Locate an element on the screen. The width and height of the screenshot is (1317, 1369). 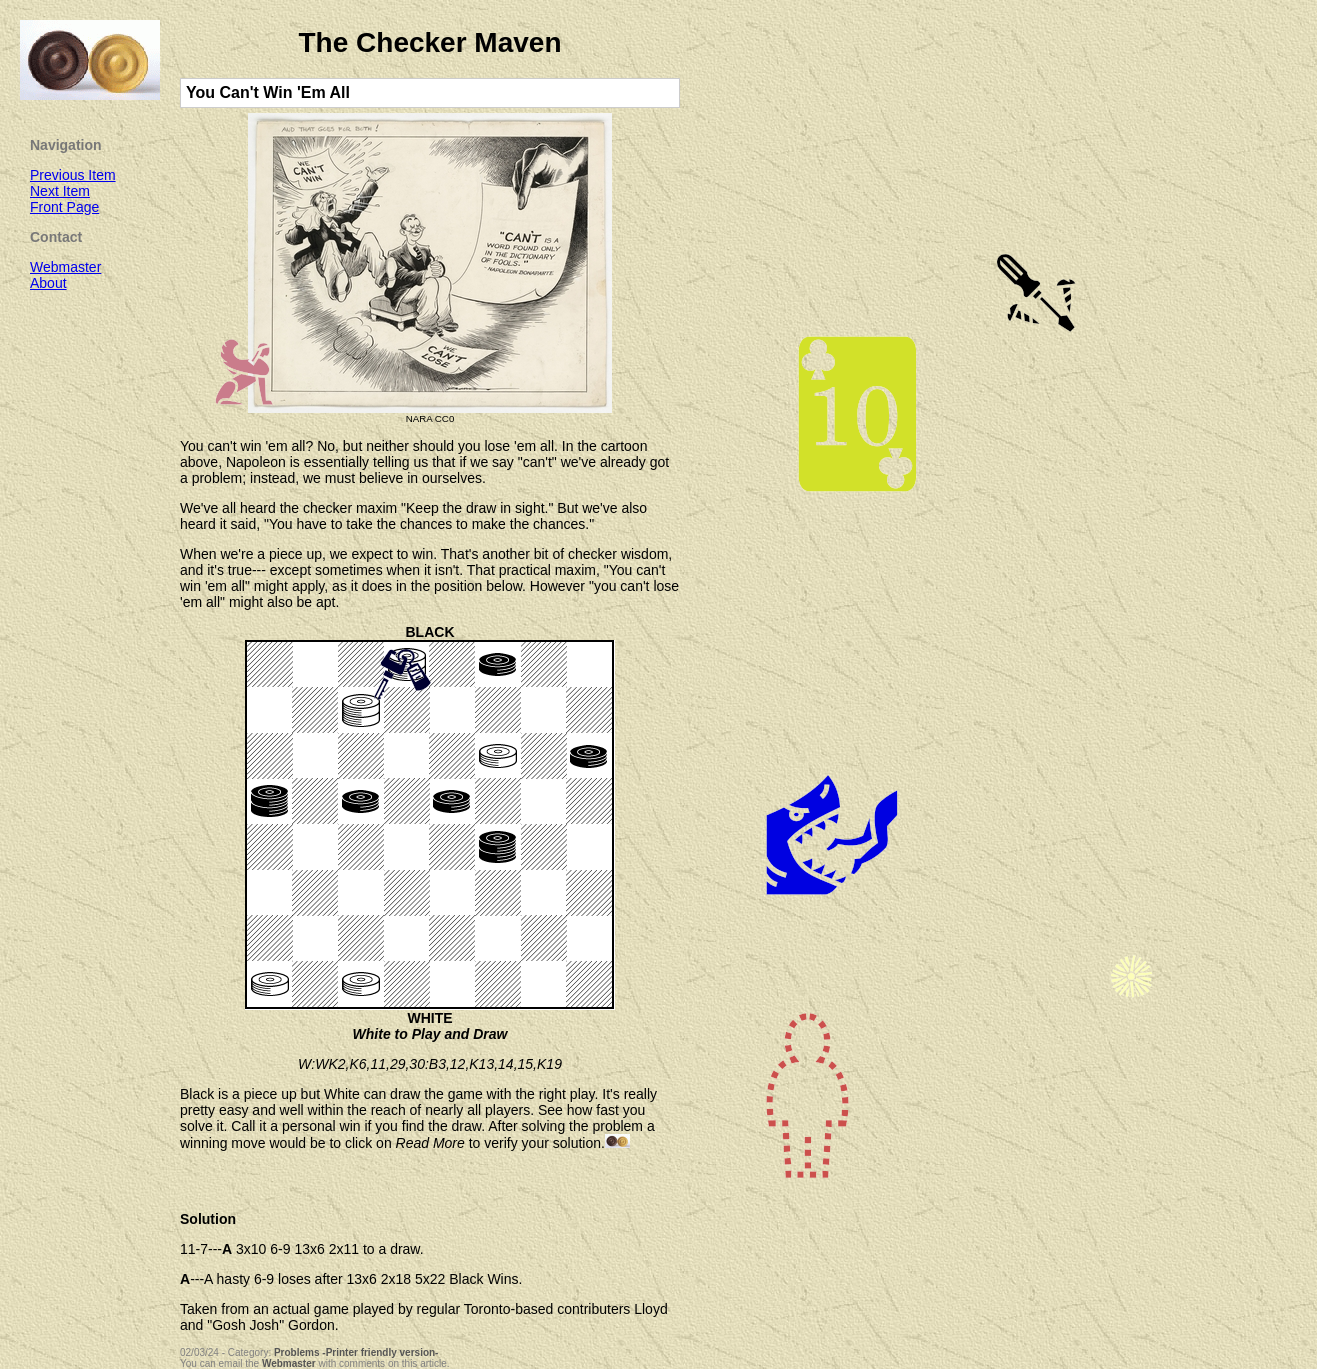
access tools or settings is located at coordinates (1036, 293).